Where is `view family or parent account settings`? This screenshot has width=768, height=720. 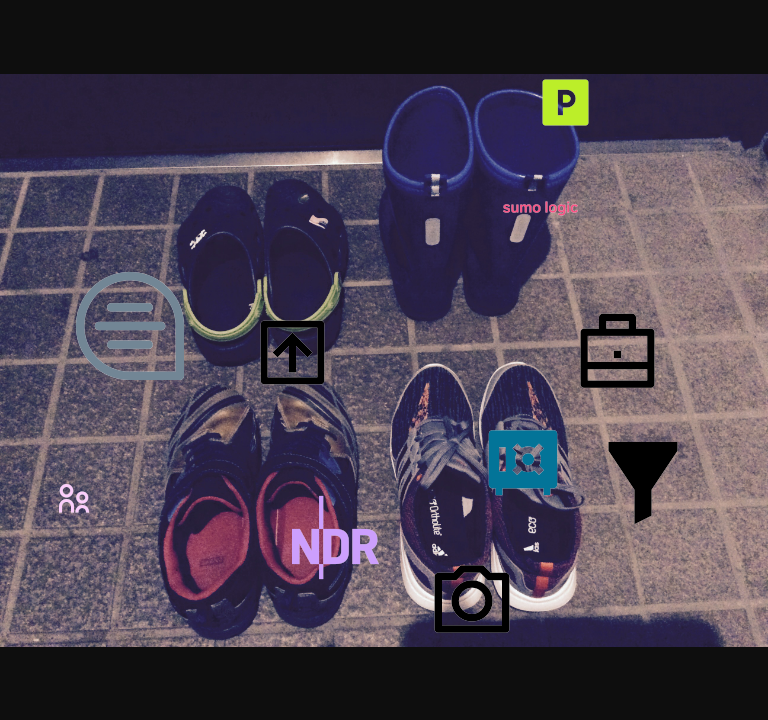
view family or parent account settings is located at coordinates (74, 499).